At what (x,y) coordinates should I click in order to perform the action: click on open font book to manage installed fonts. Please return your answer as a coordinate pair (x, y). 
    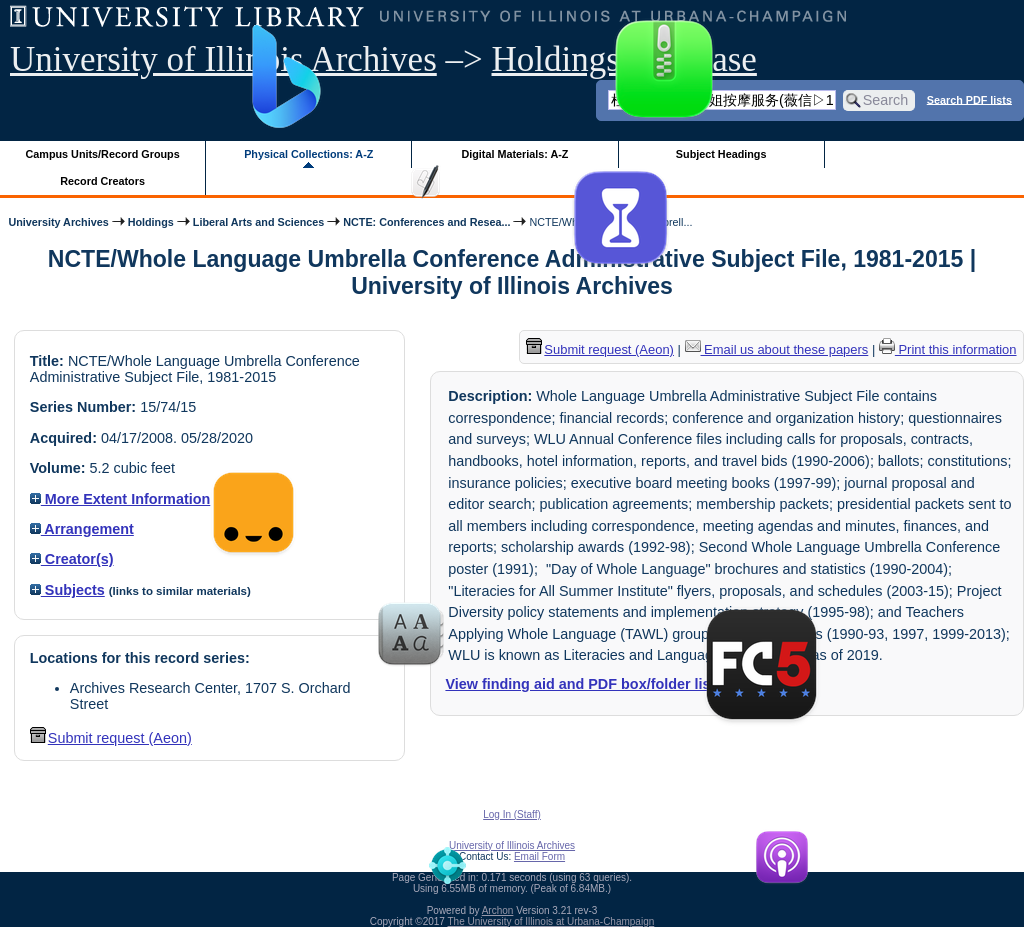
    Looking at the image, I should click on (409, 633).